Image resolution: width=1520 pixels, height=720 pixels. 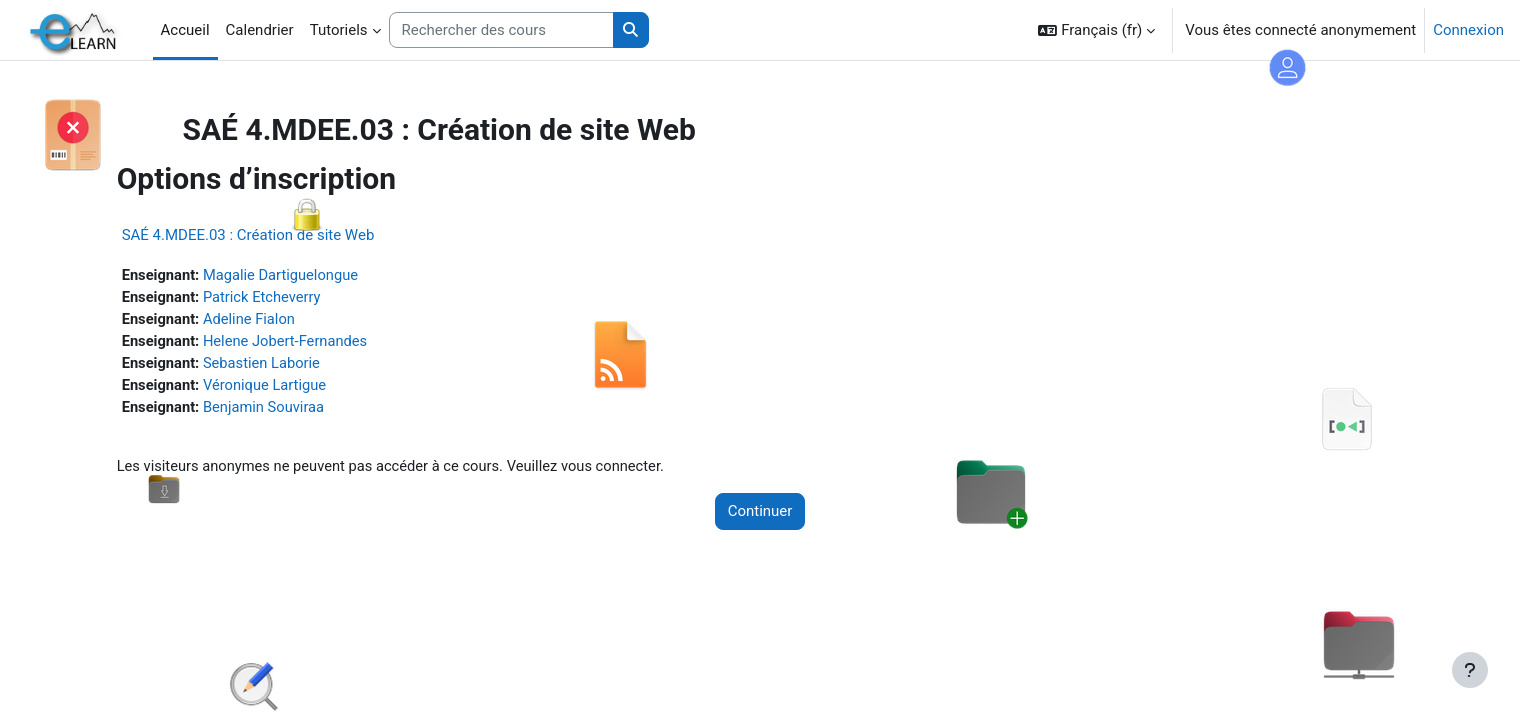 What do you see at coordinates (991, 492) in the screenshot?
I see `create a new folder` at bounding box center [991, 492].